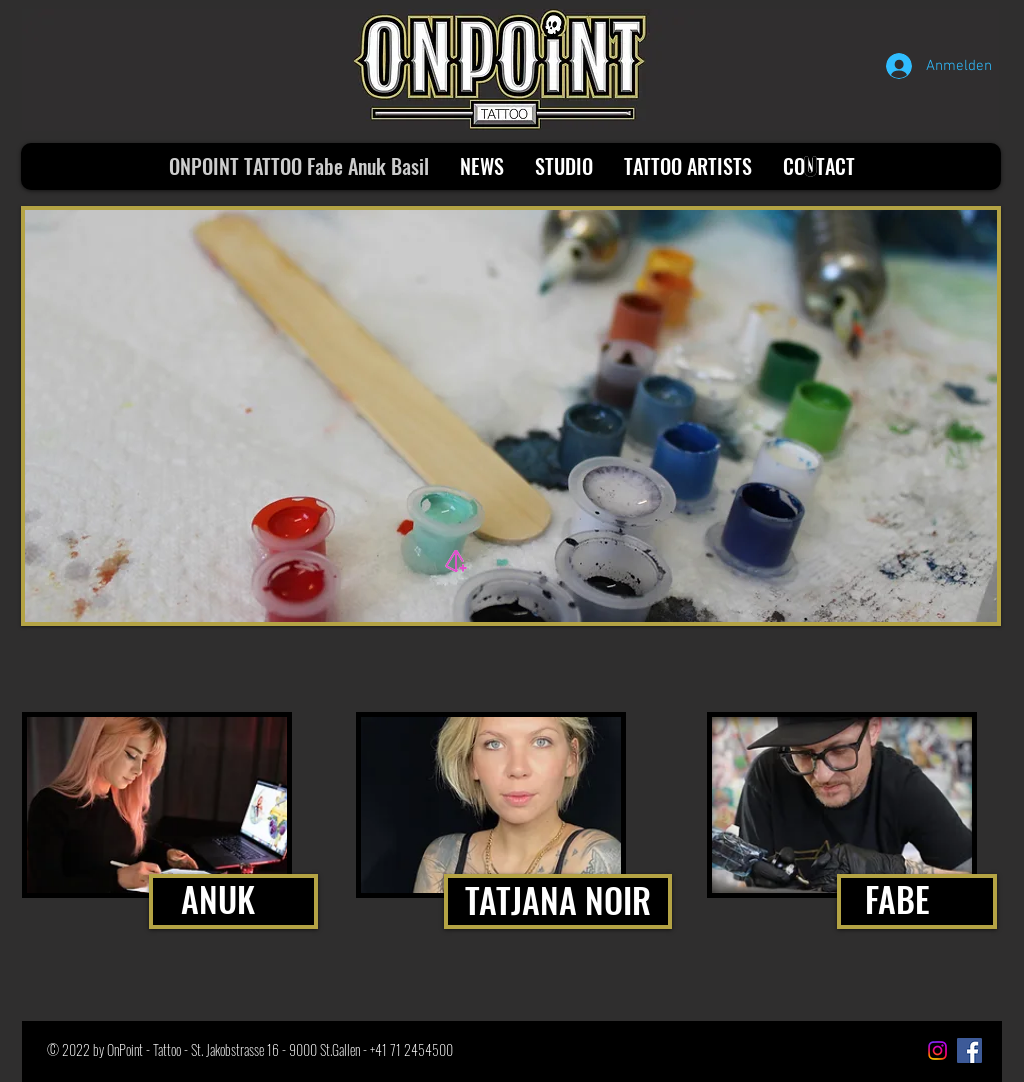 The image size is (1024, 1082). What do you see at coordinates (810, 166) in the screenshot?
I see `indicates an item starting with the letter u` at bounding box center [810, 166].